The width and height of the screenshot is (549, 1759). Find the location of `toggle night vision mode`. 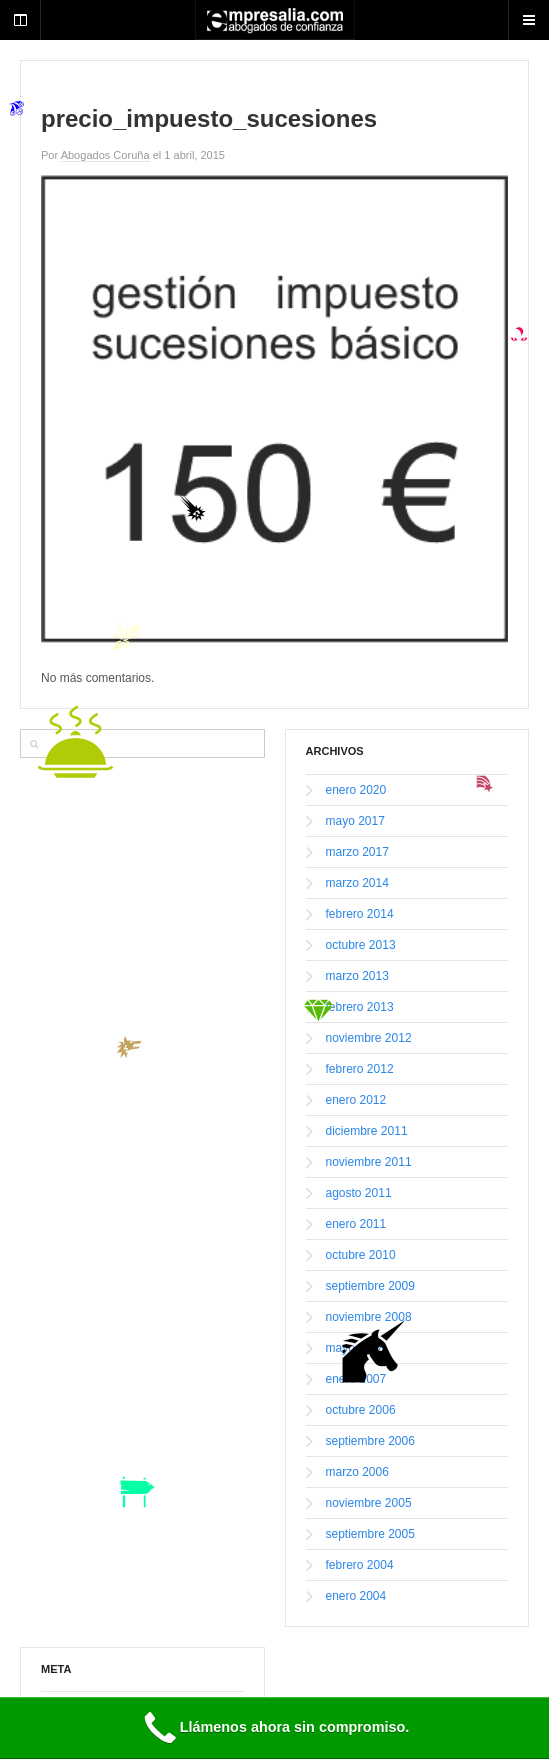

toggle night vision mode is located at coordinates (519, 335).